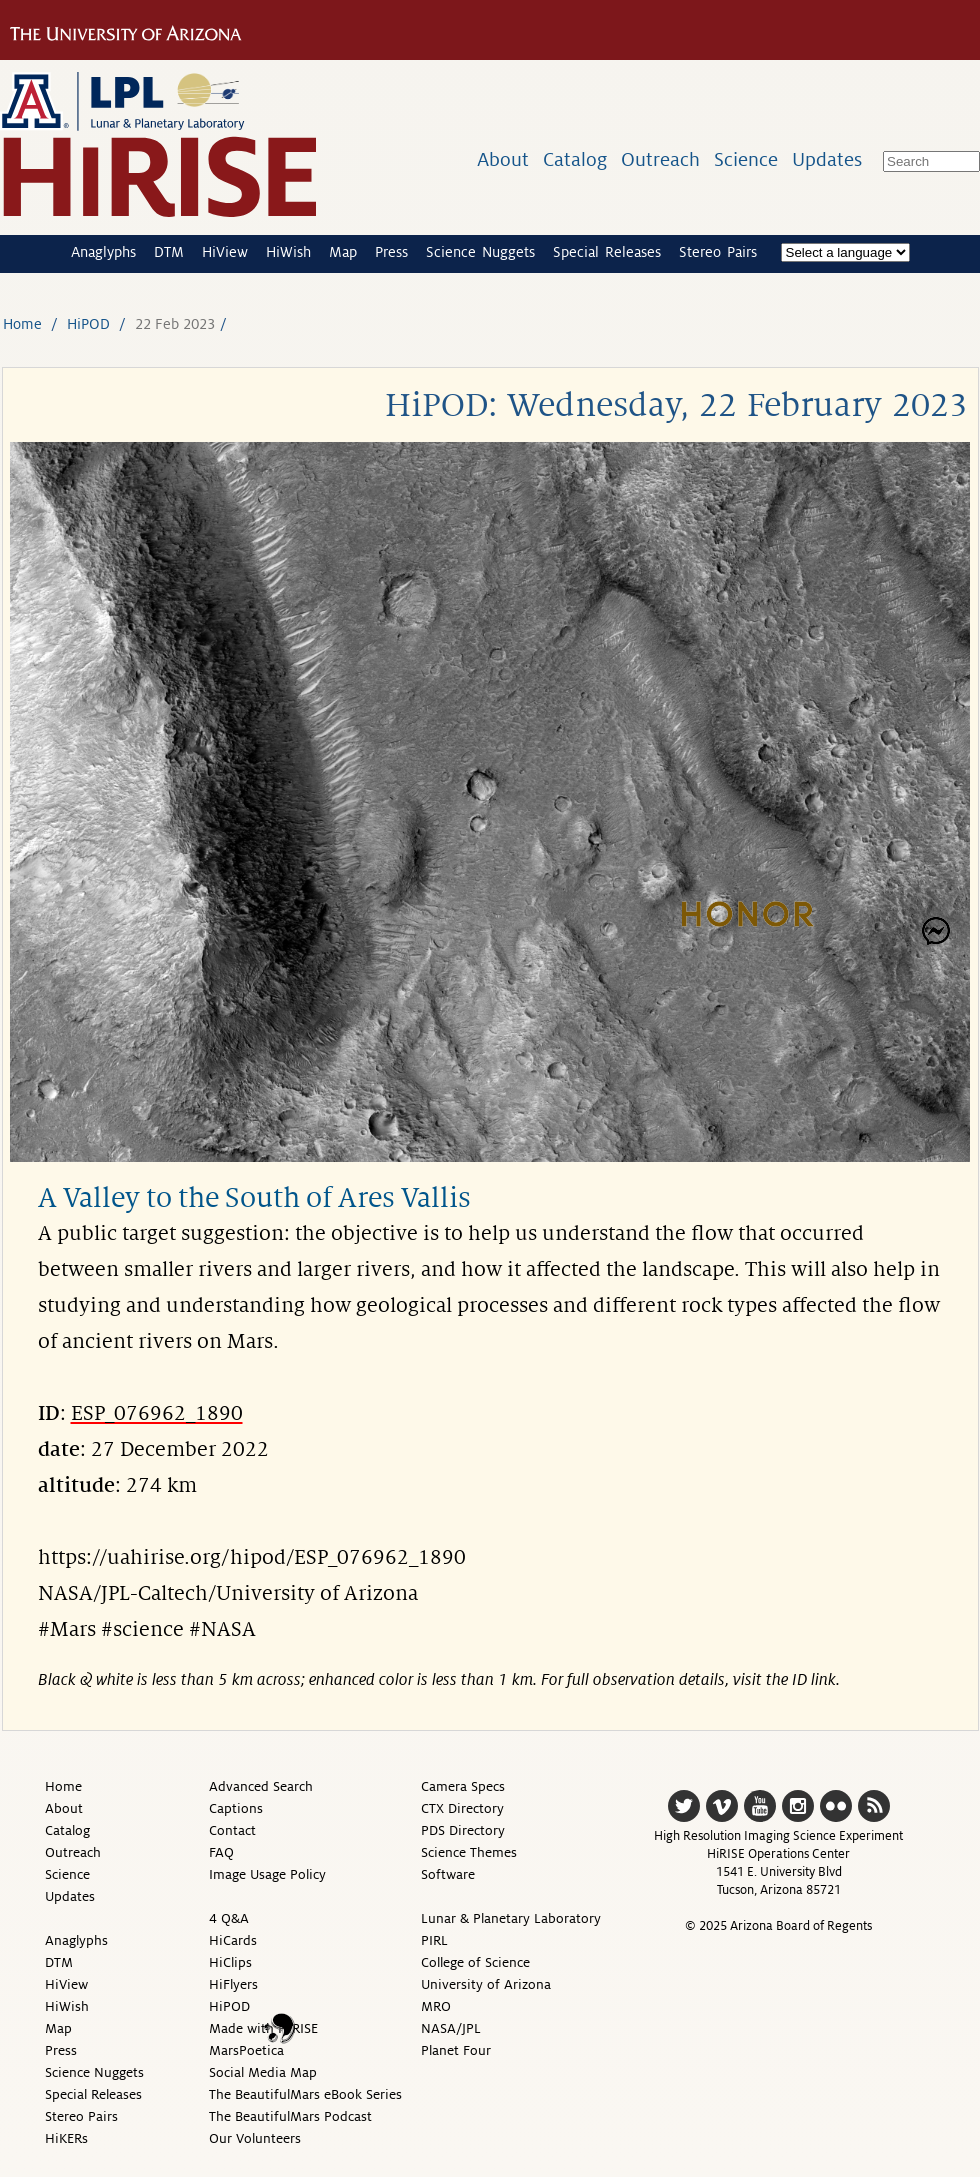 This screenshot has height=2177, width=980. I want to click on open Facebook Messenger, so click(936, 931).